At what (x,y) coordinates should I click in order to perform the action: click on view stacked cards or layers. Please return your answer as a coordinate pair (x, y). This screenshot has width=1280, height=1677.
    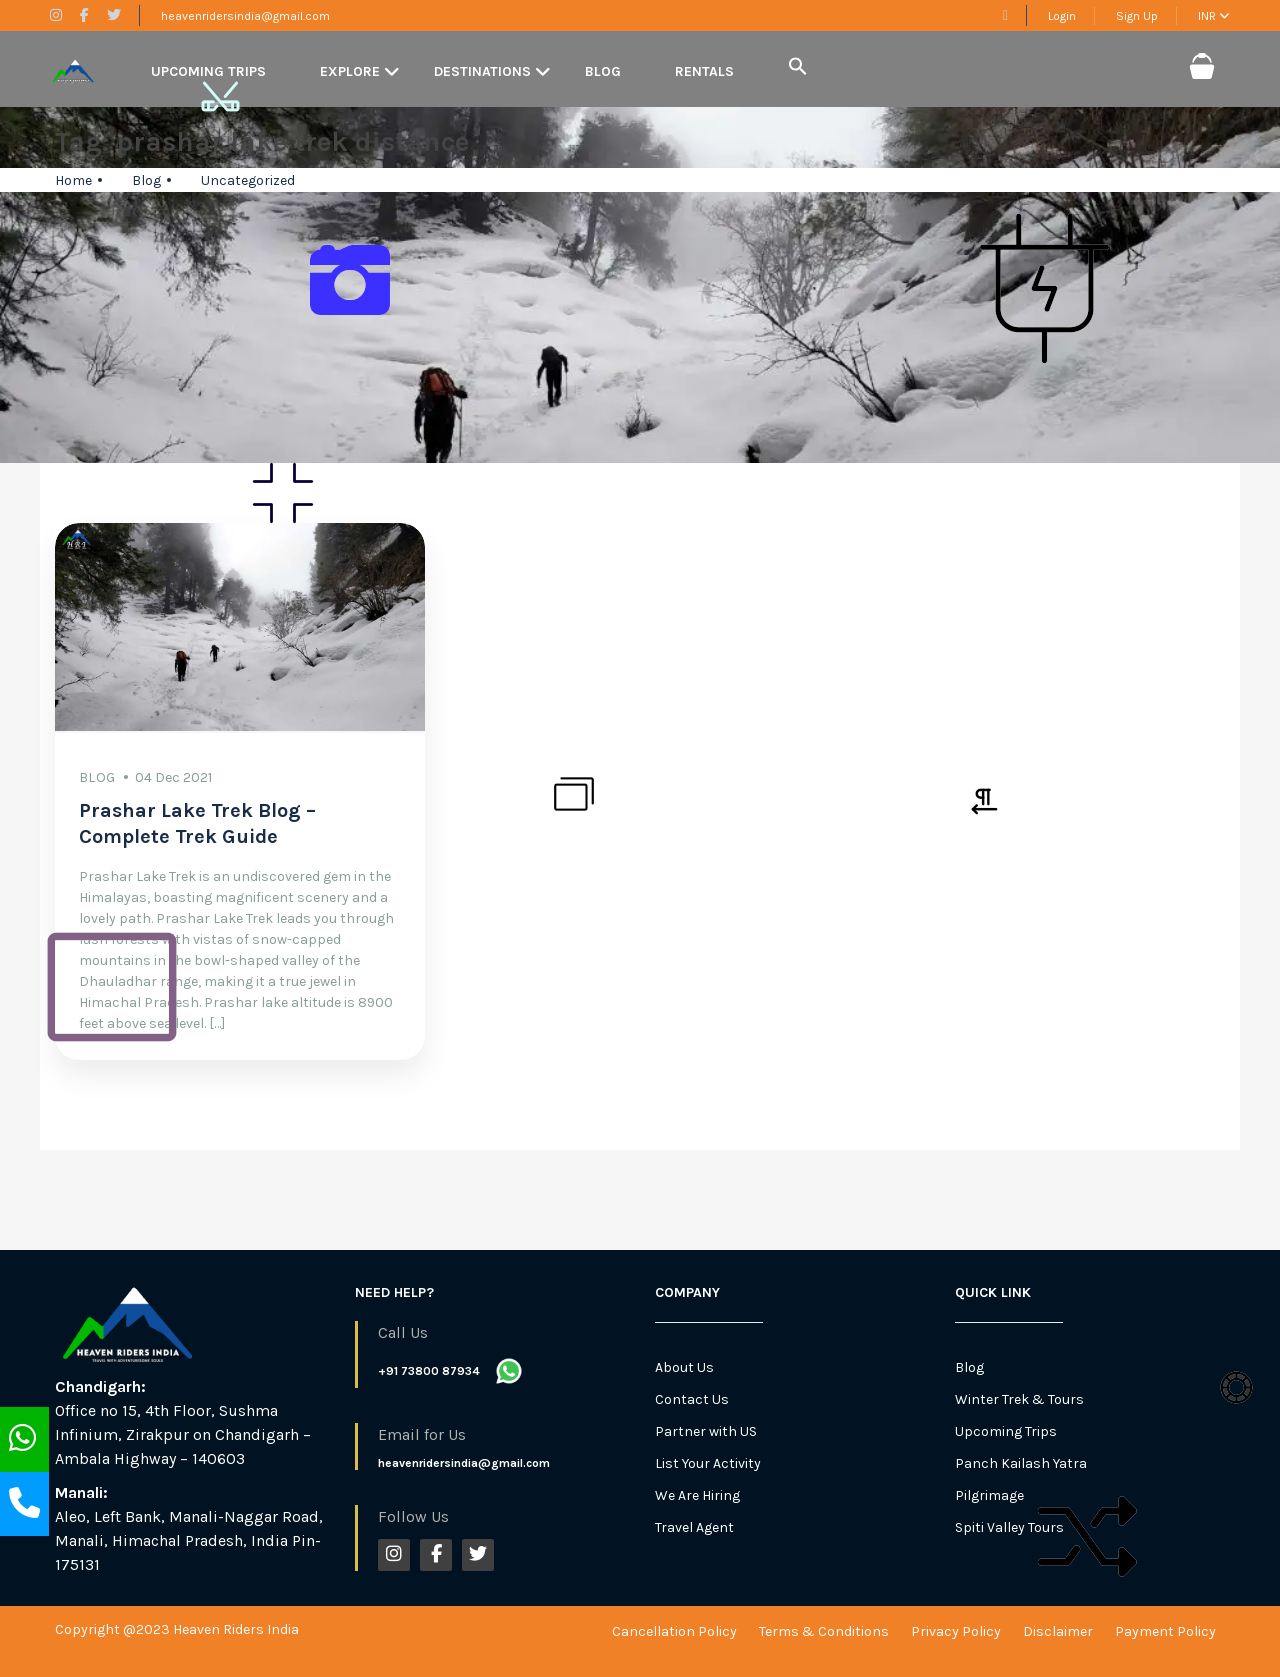
    Looking at the image, I should click on (574, 794).